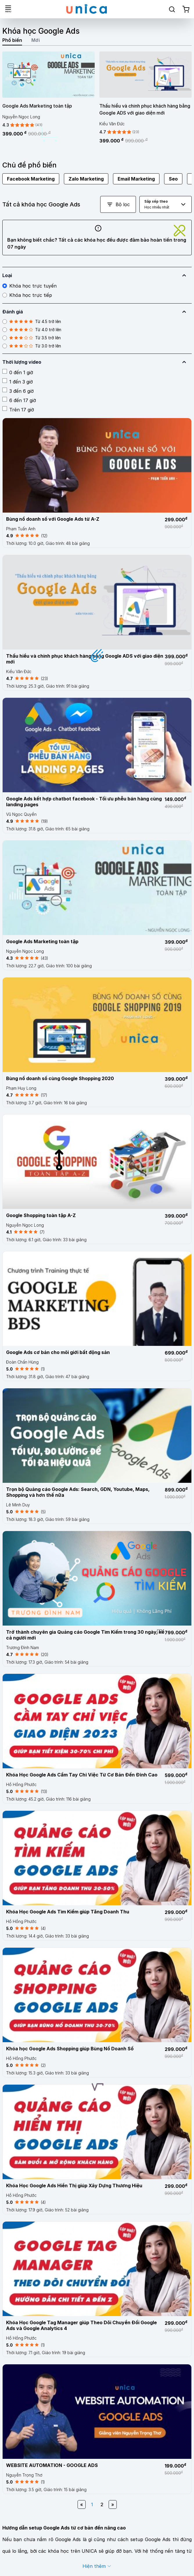 This screenshot has height=2576, width=194. Describe the element at coordinates (159, 1631) in the screenshot. I see `open chat or messaging` at that location.